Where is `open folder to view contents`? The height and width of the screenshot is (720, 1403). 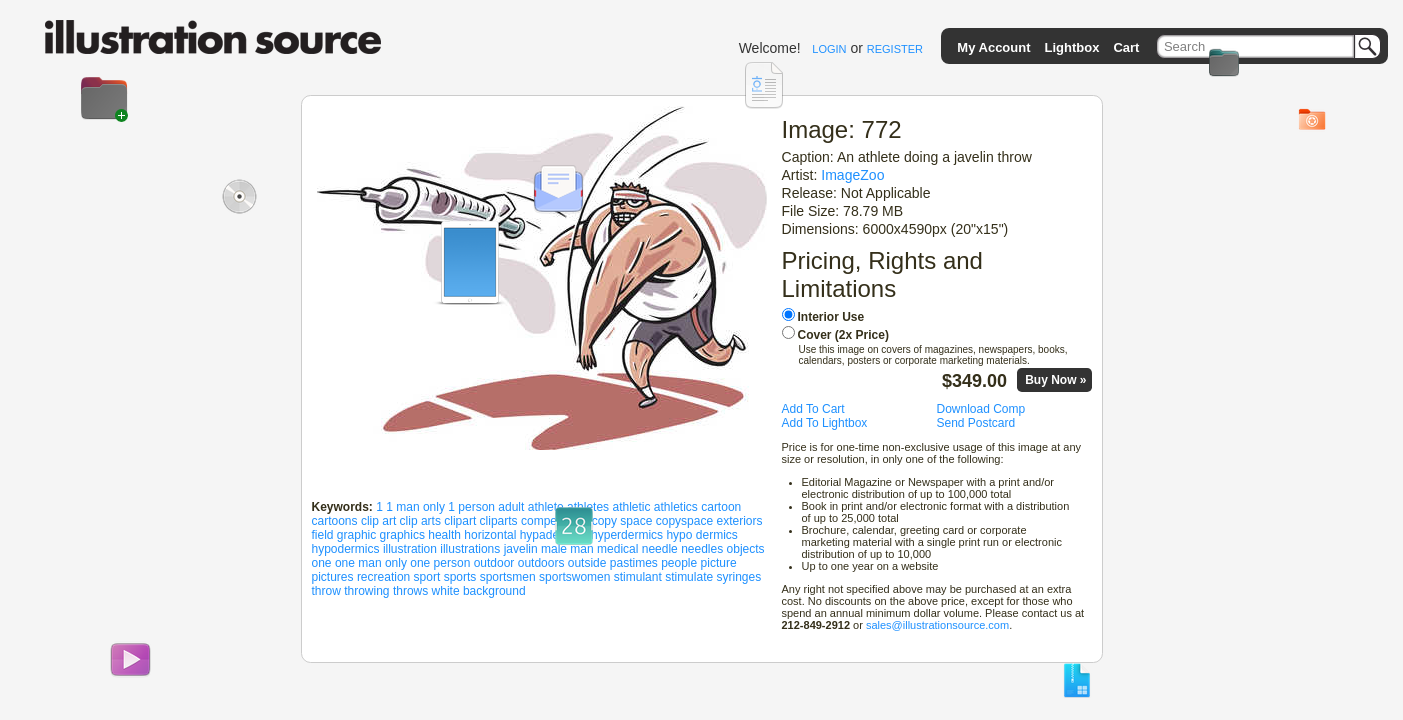
open folder to view contents is located at coordinates (1224, 62).